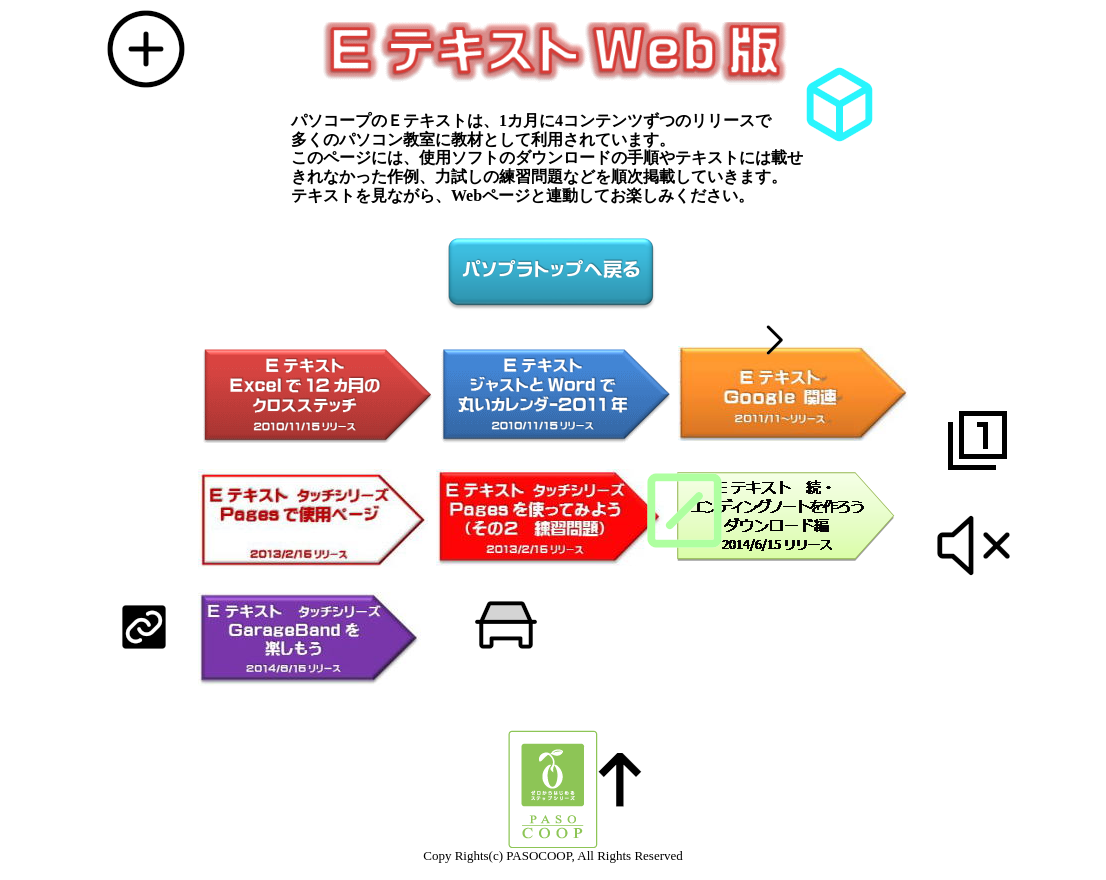 The height and width of the screenshot is (880, 1106). I want to click on access vehicle or car-related features, so click(506, 626).